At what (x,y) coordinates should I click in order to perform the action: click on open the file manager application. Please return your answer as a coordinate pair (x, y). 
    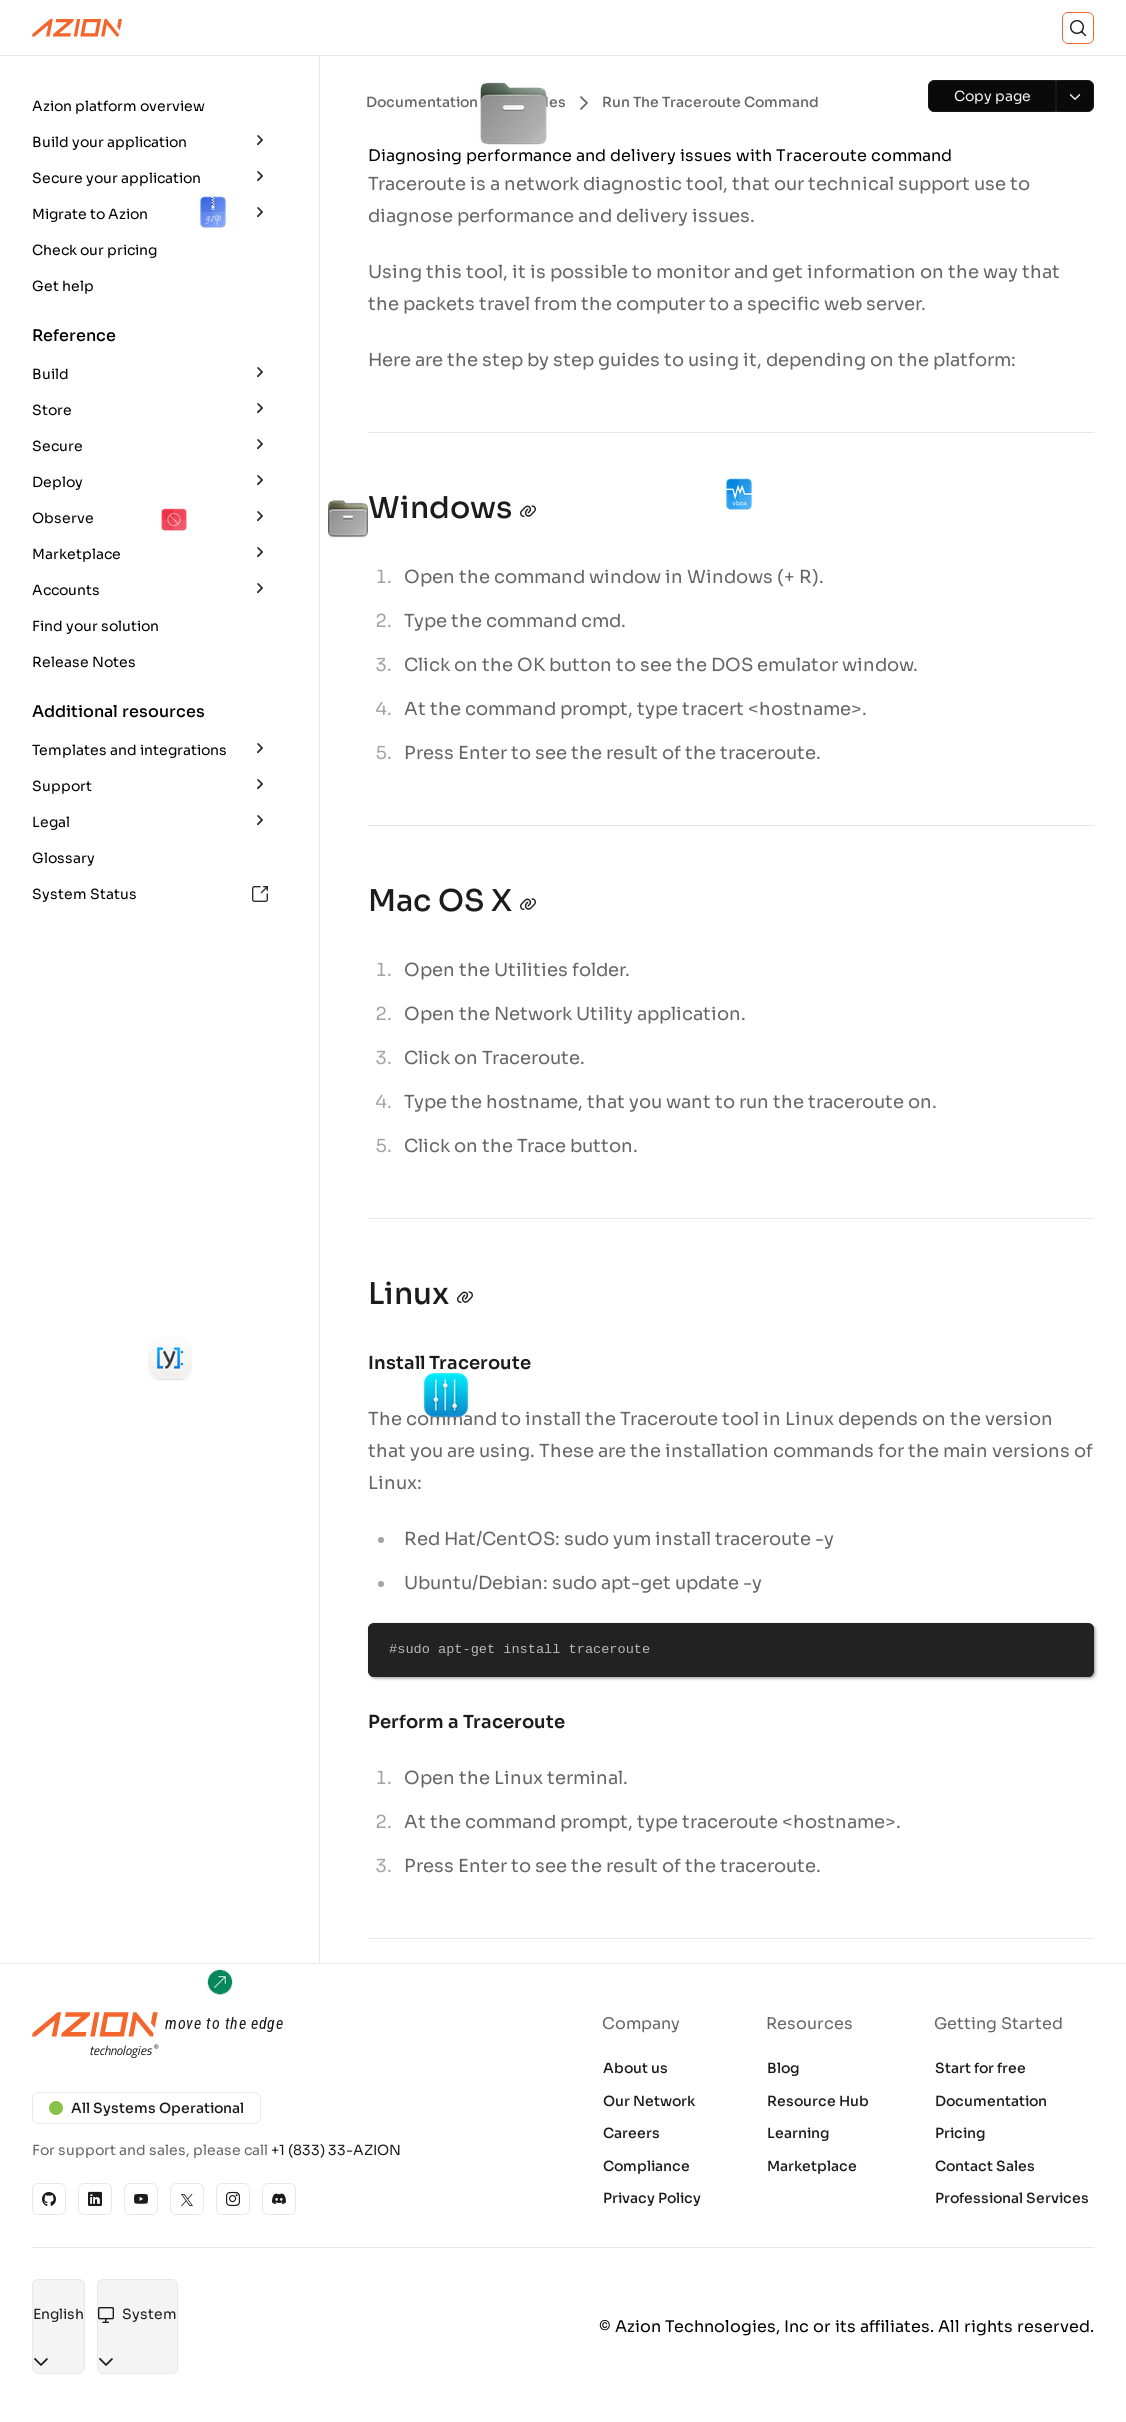
    Looking at the image, I should click on (513, 113).